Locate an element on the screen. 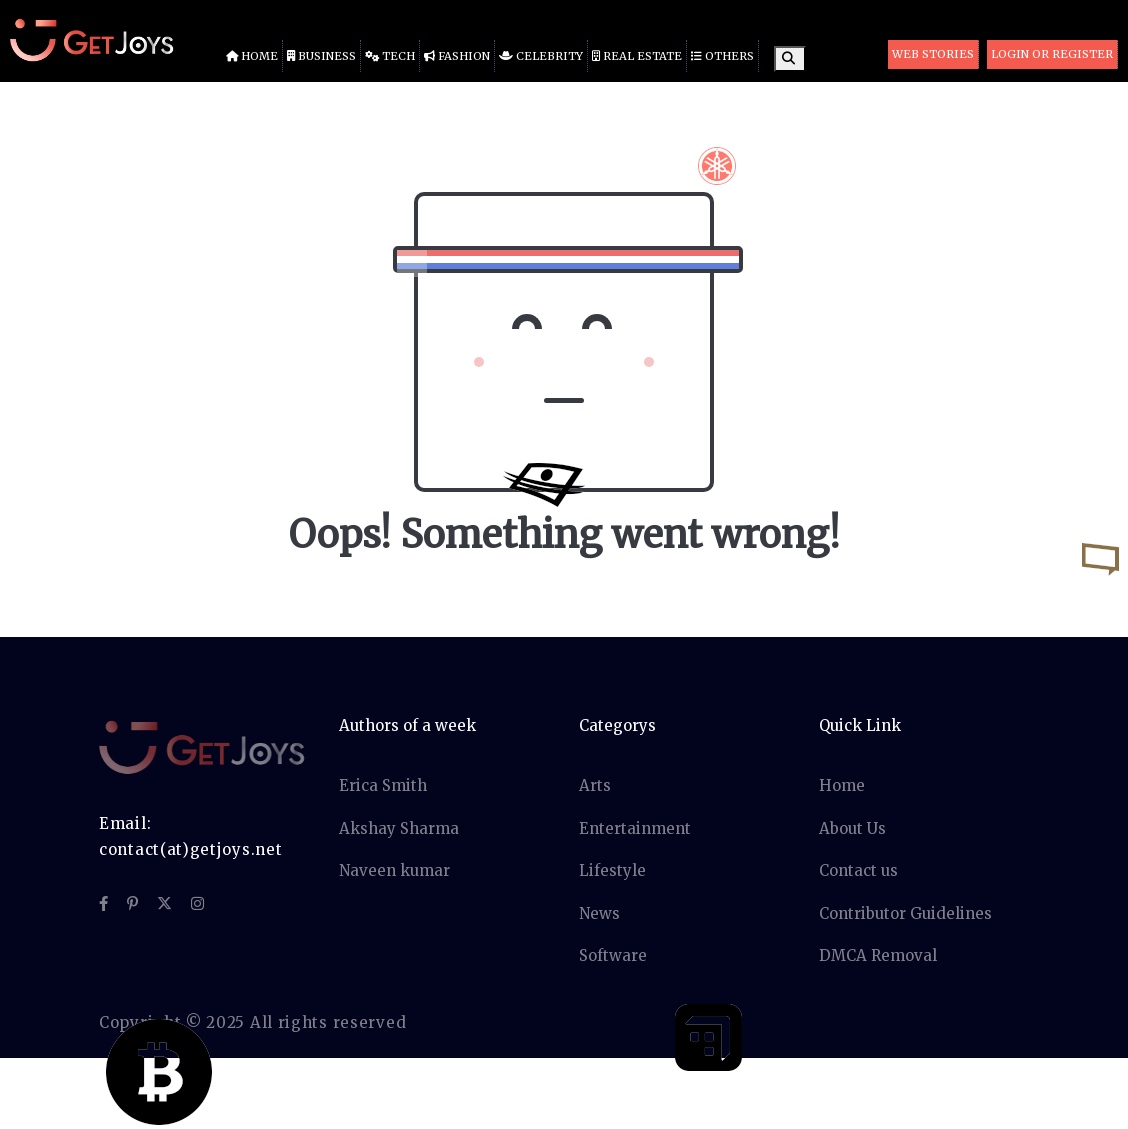 The height and width of the screenshot is (1129, 1128). yamaha motor corporation logo is located at coordinates (717, 166).